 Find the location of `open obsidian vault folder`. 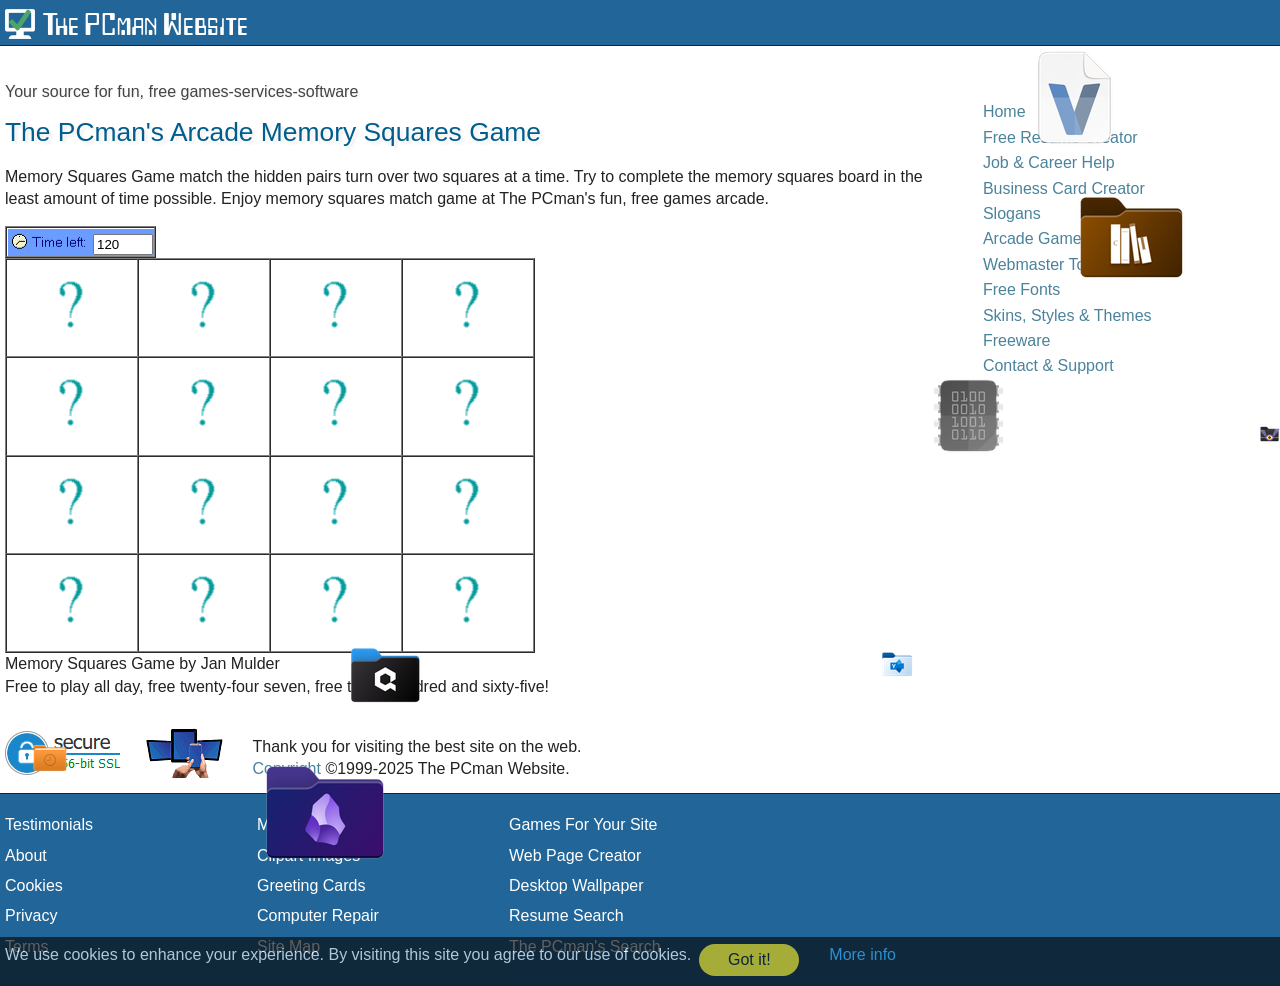

open obsidian vault folder is located at coordinates (324, 815).